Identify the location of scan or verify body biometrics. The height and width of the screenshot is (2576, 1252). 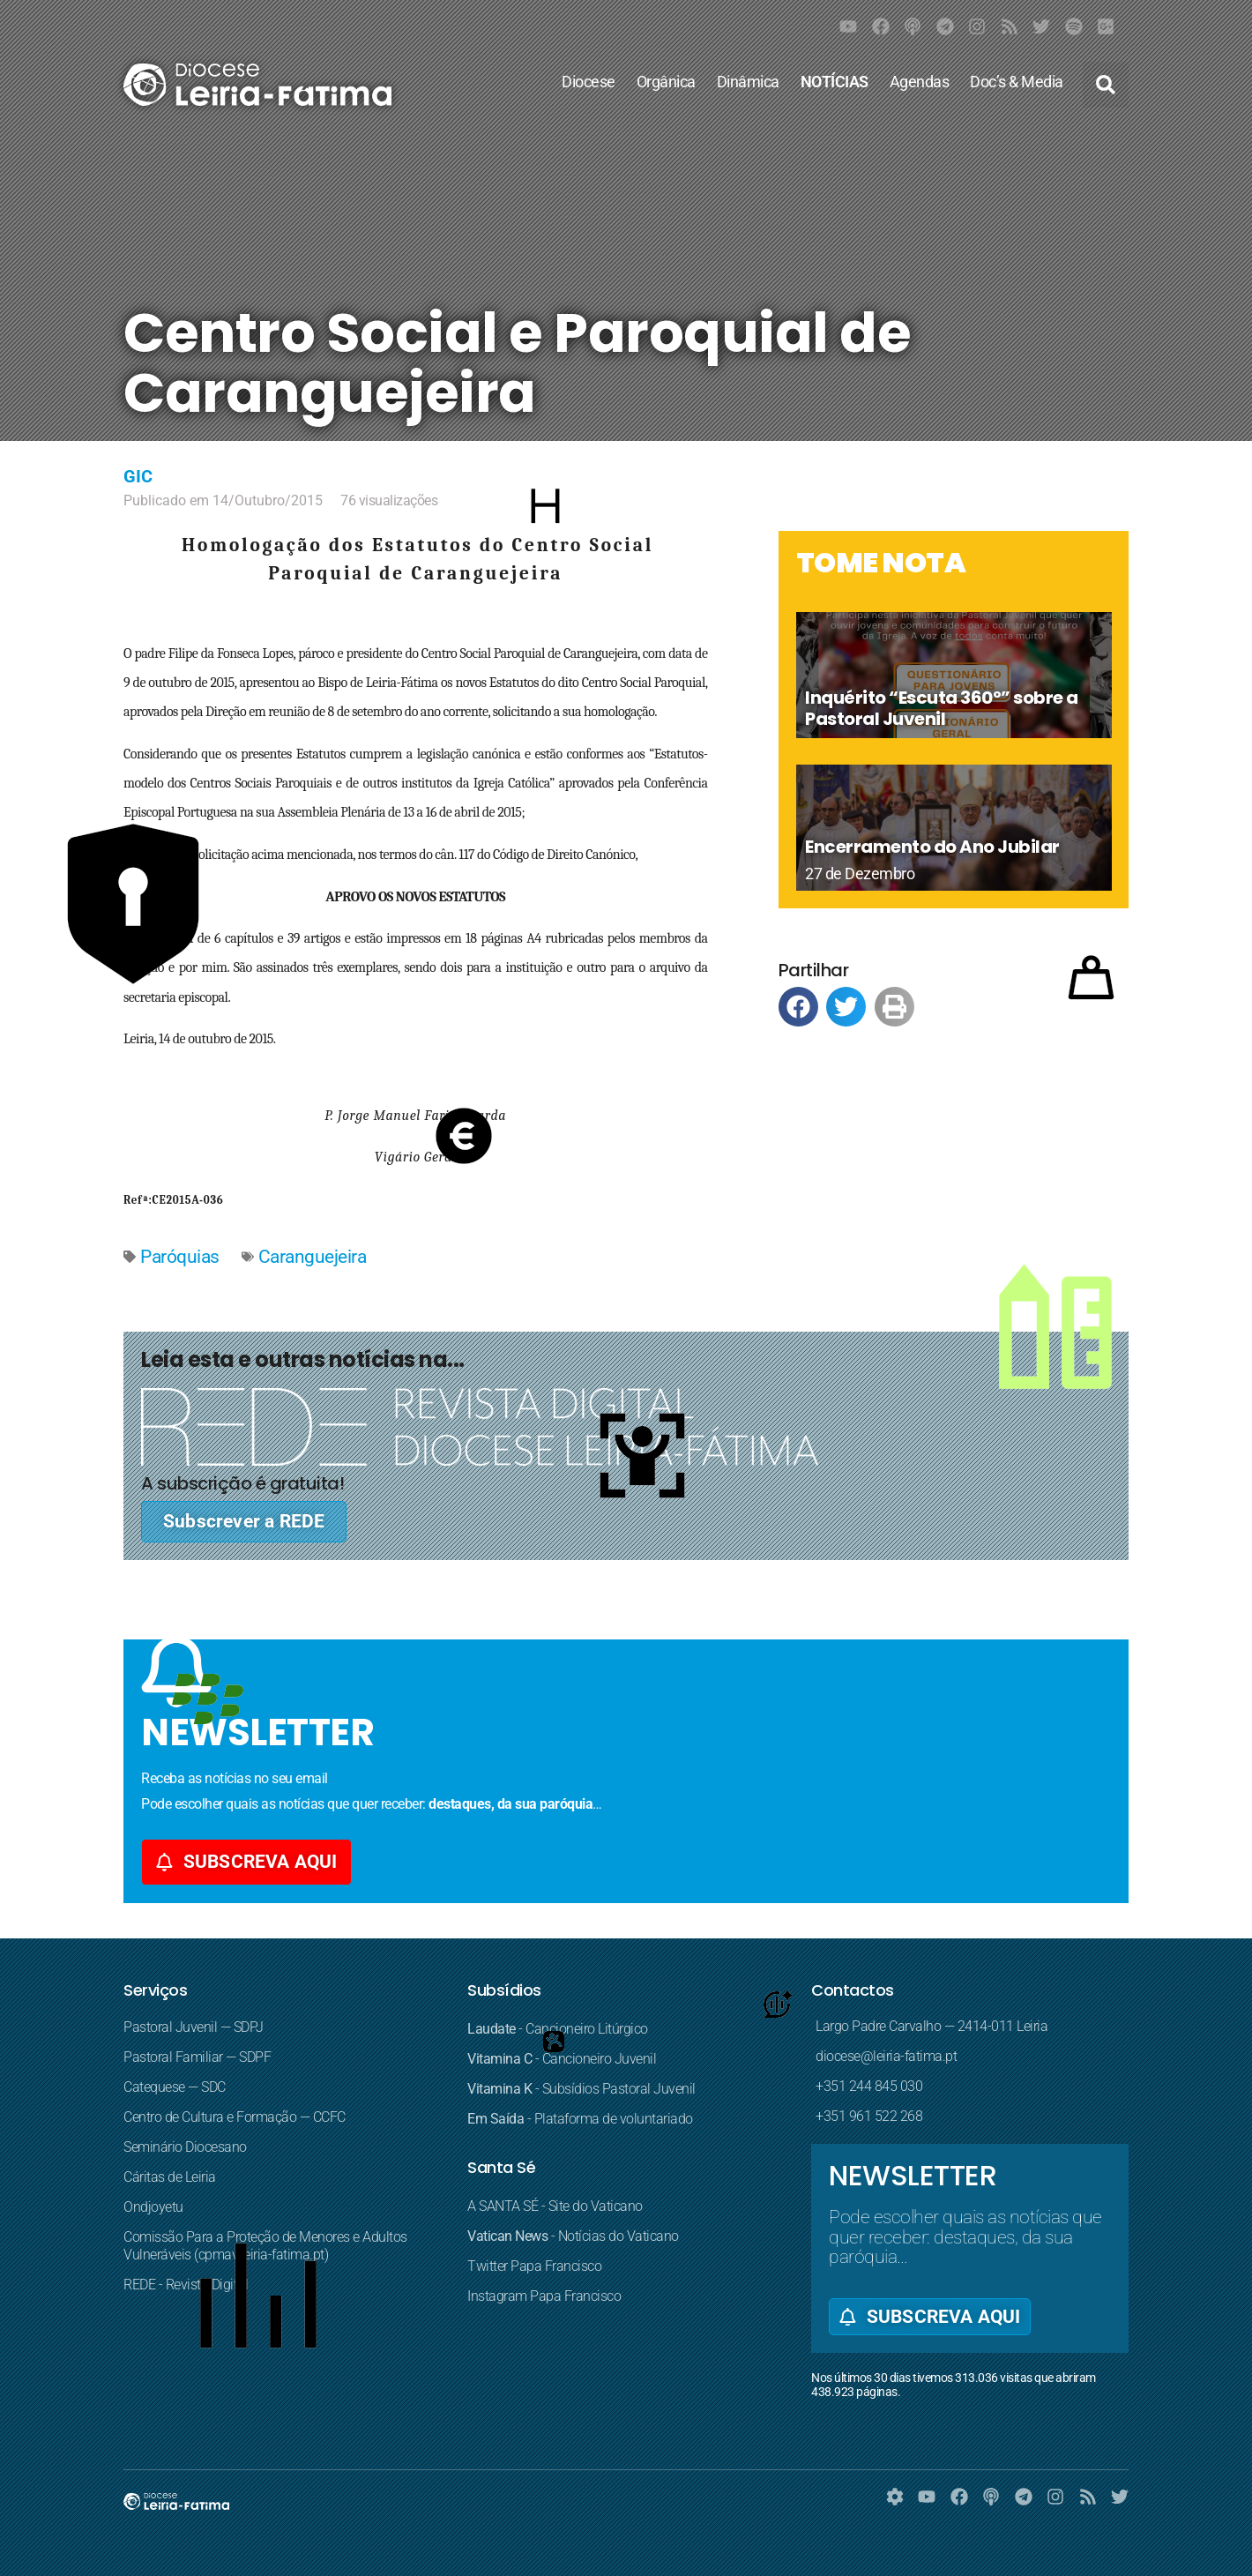
(642, 1455).